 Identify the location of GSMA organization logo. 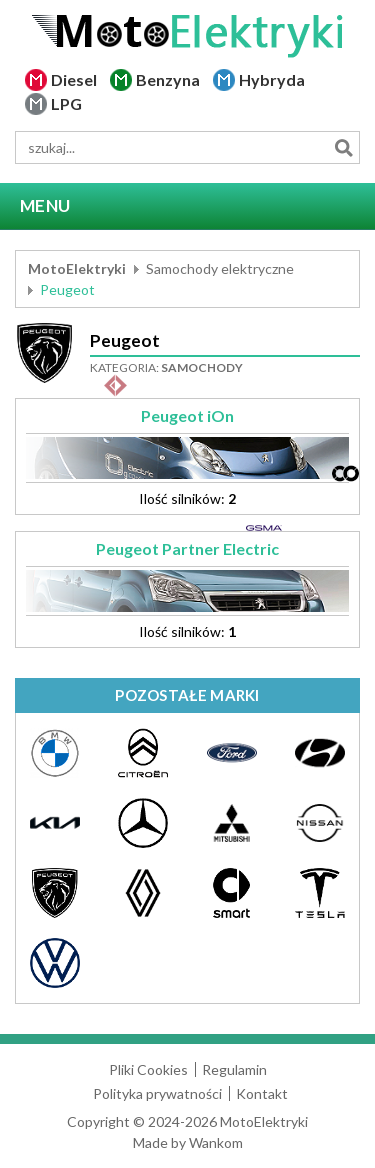
(264, 528).